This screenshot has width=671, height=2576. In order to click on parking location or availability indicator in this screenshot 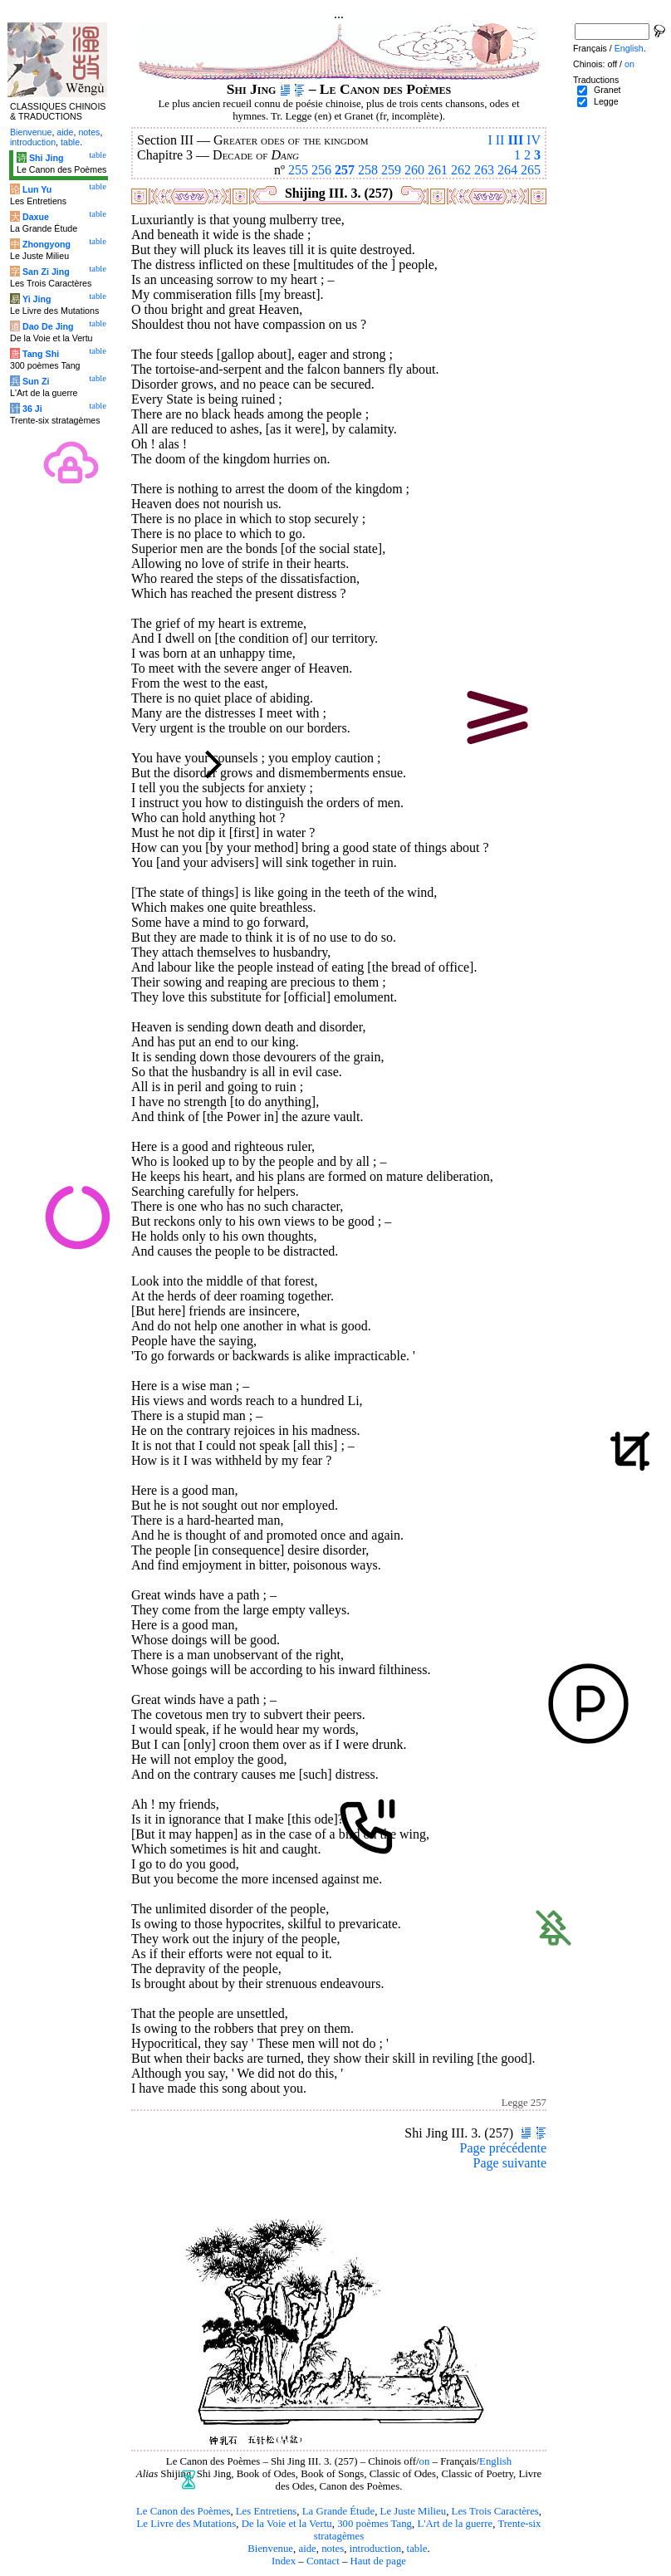, I will do `click(588, 1703)`.